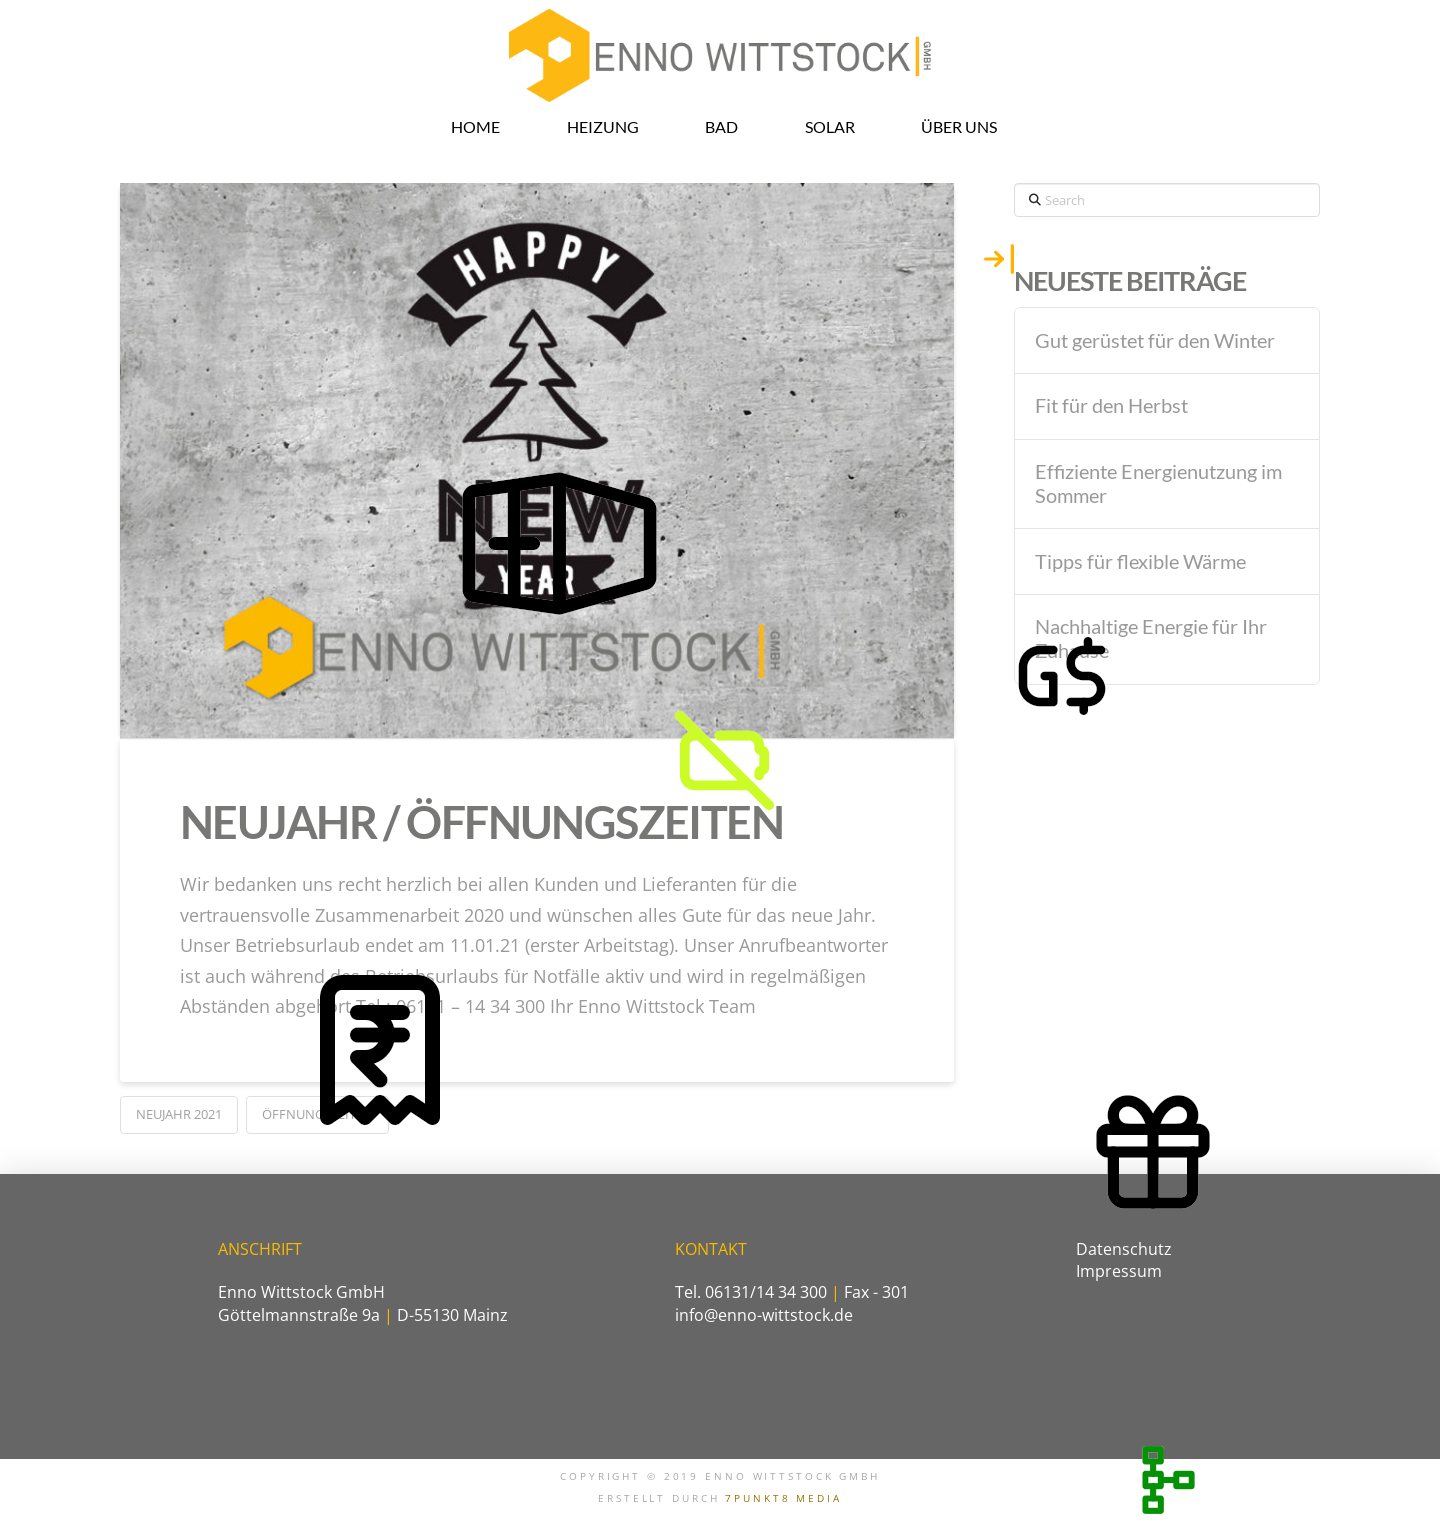 The height and width of the screenshot is (1532, 1440). Describe the element at coordinates (559, 543) in the screenshot. I see `view shipping or freight details` at that location.